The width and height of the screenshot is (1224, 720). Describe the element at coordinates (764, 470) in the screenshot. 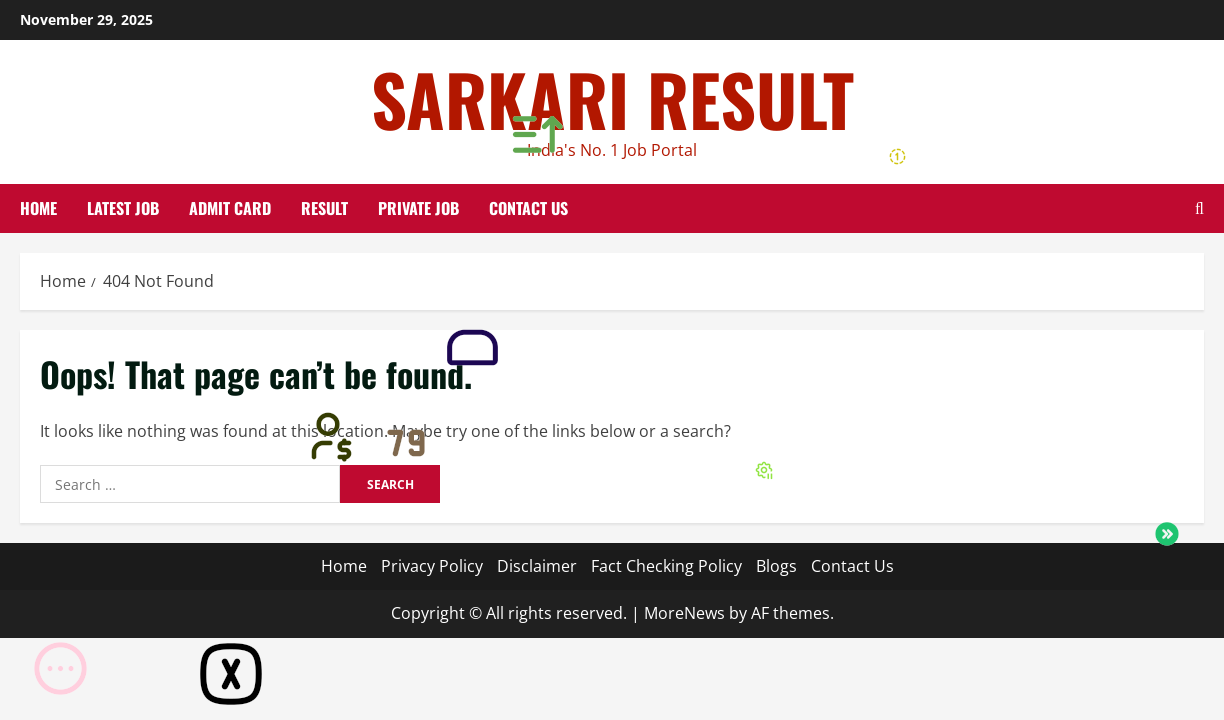

I see `pause settings synchronization` at that location.